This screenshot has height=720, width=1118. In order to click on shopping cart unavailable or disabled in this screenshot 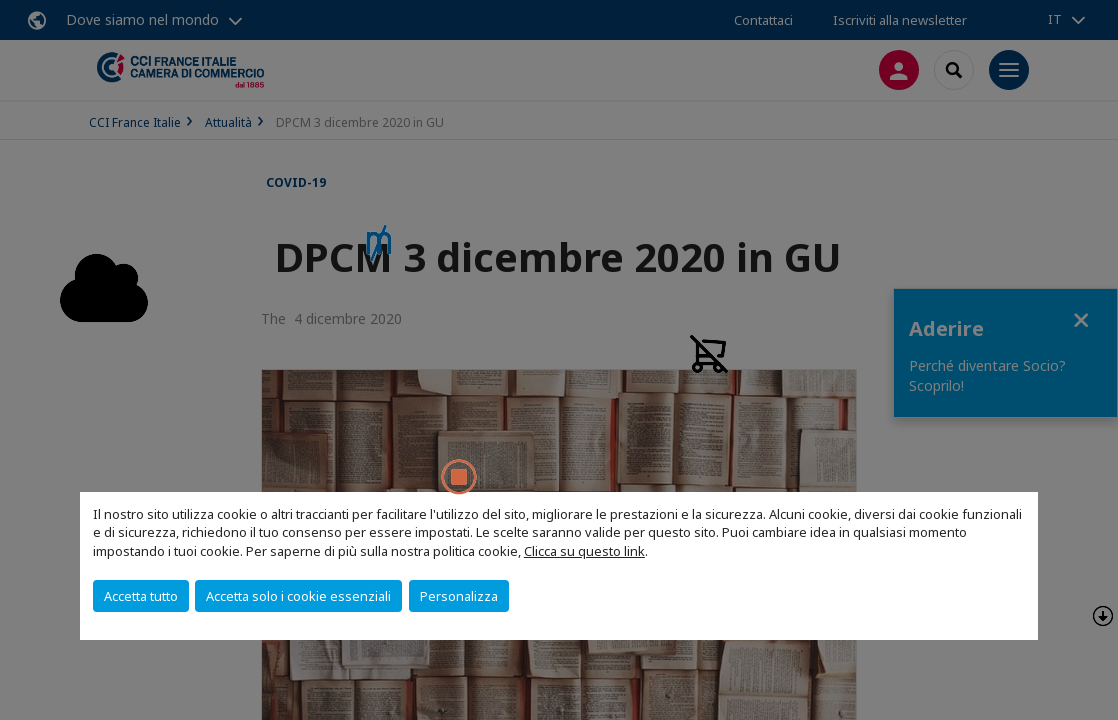, I will do `click(709, 354)`.